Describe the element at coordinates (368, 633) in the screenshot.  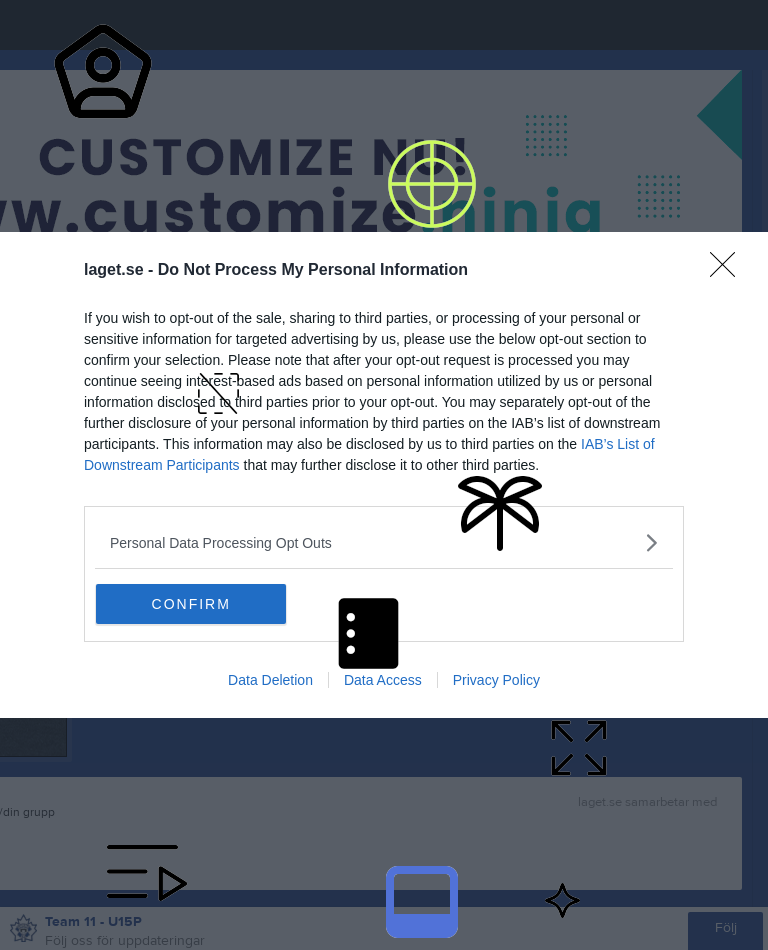
I see `view or edit screenplay documents` at that location.